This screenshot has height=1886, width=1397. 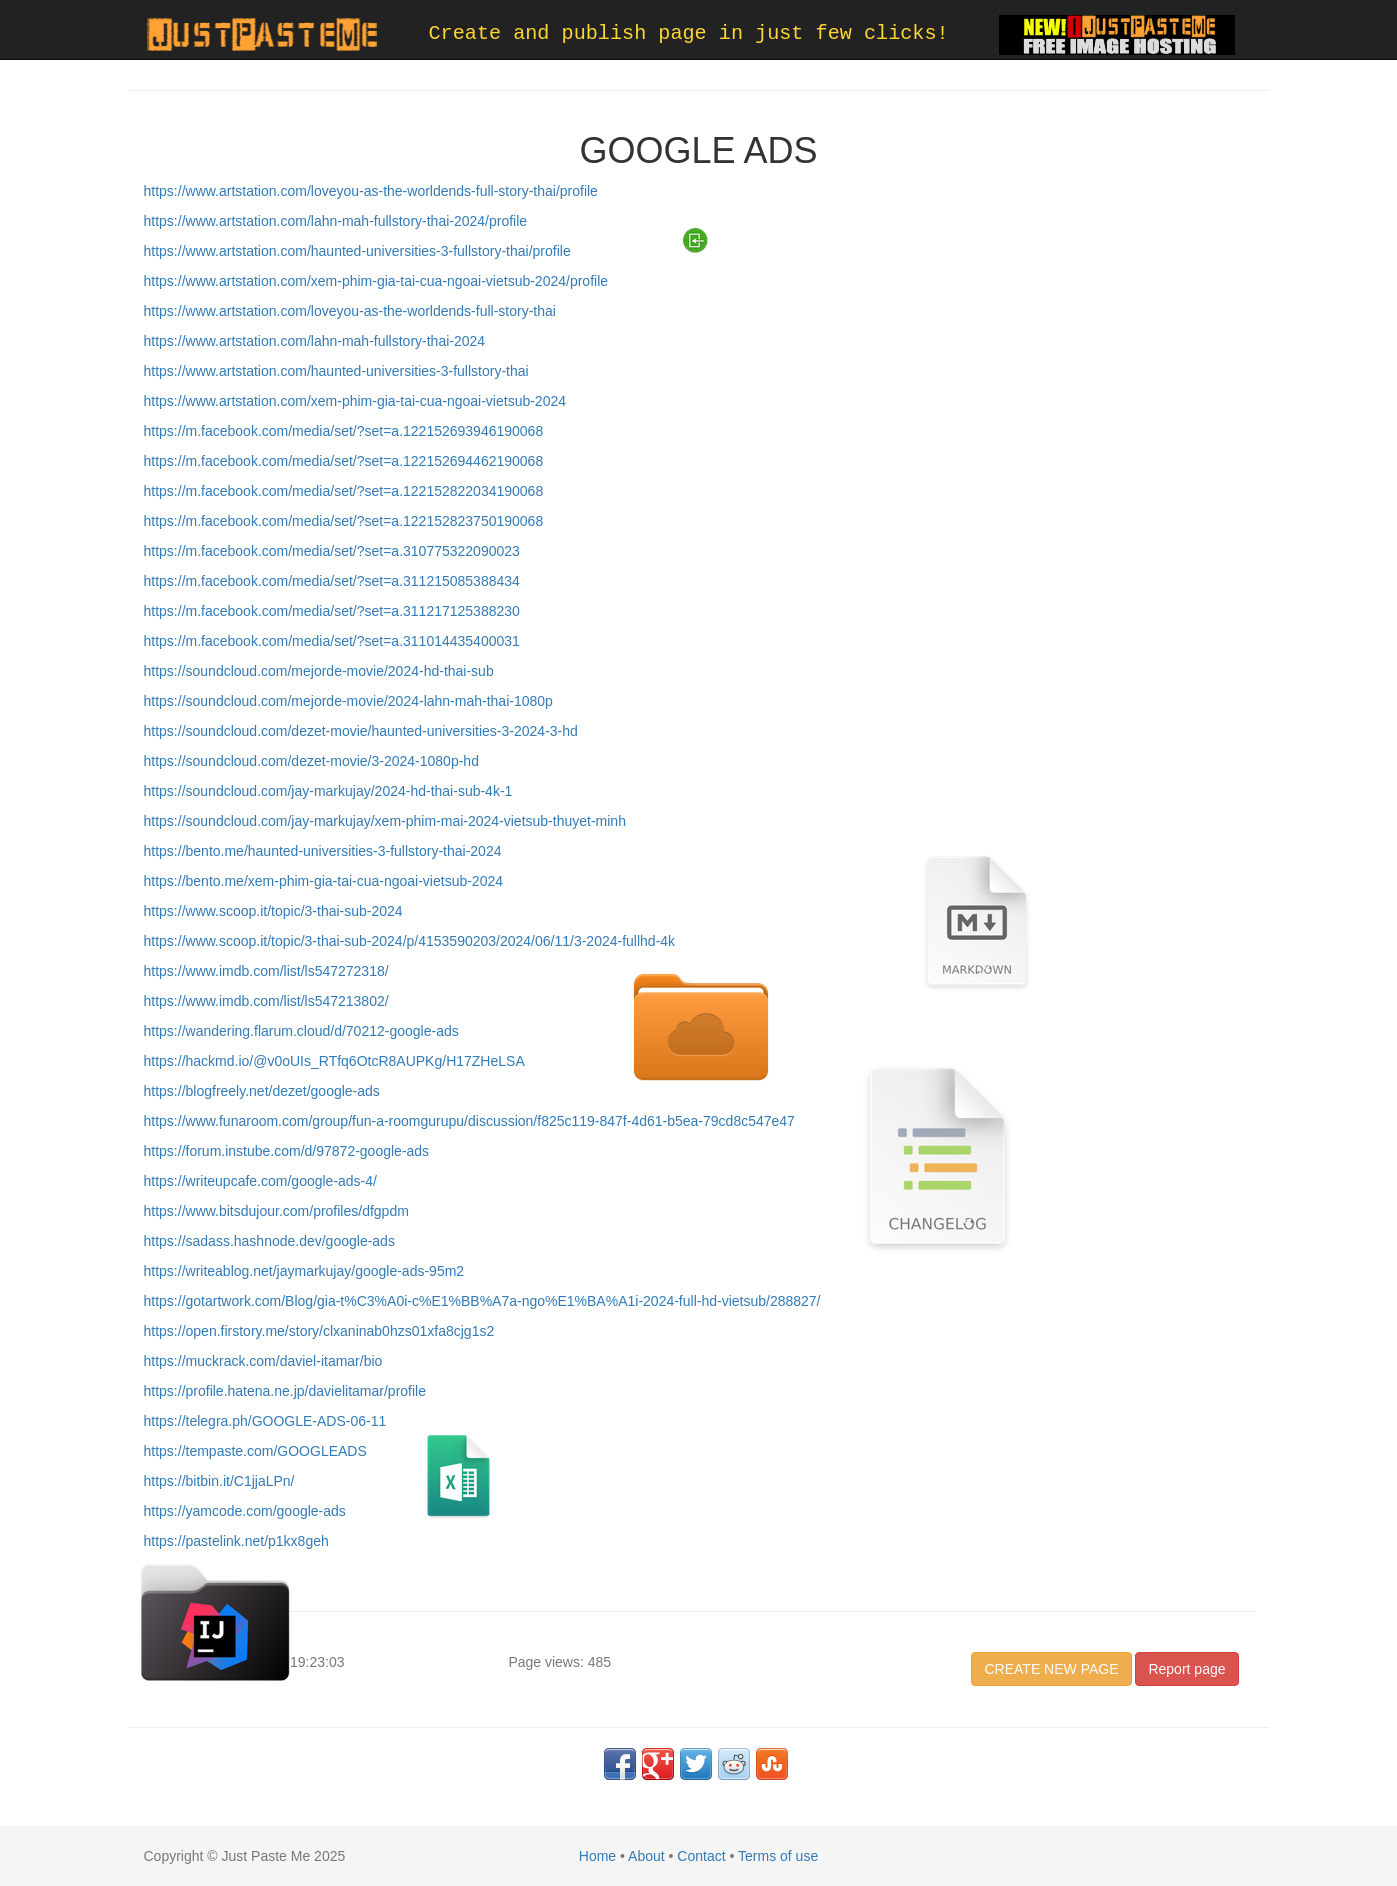 I want to click on changelog text file, so click(x=937, y=1159).